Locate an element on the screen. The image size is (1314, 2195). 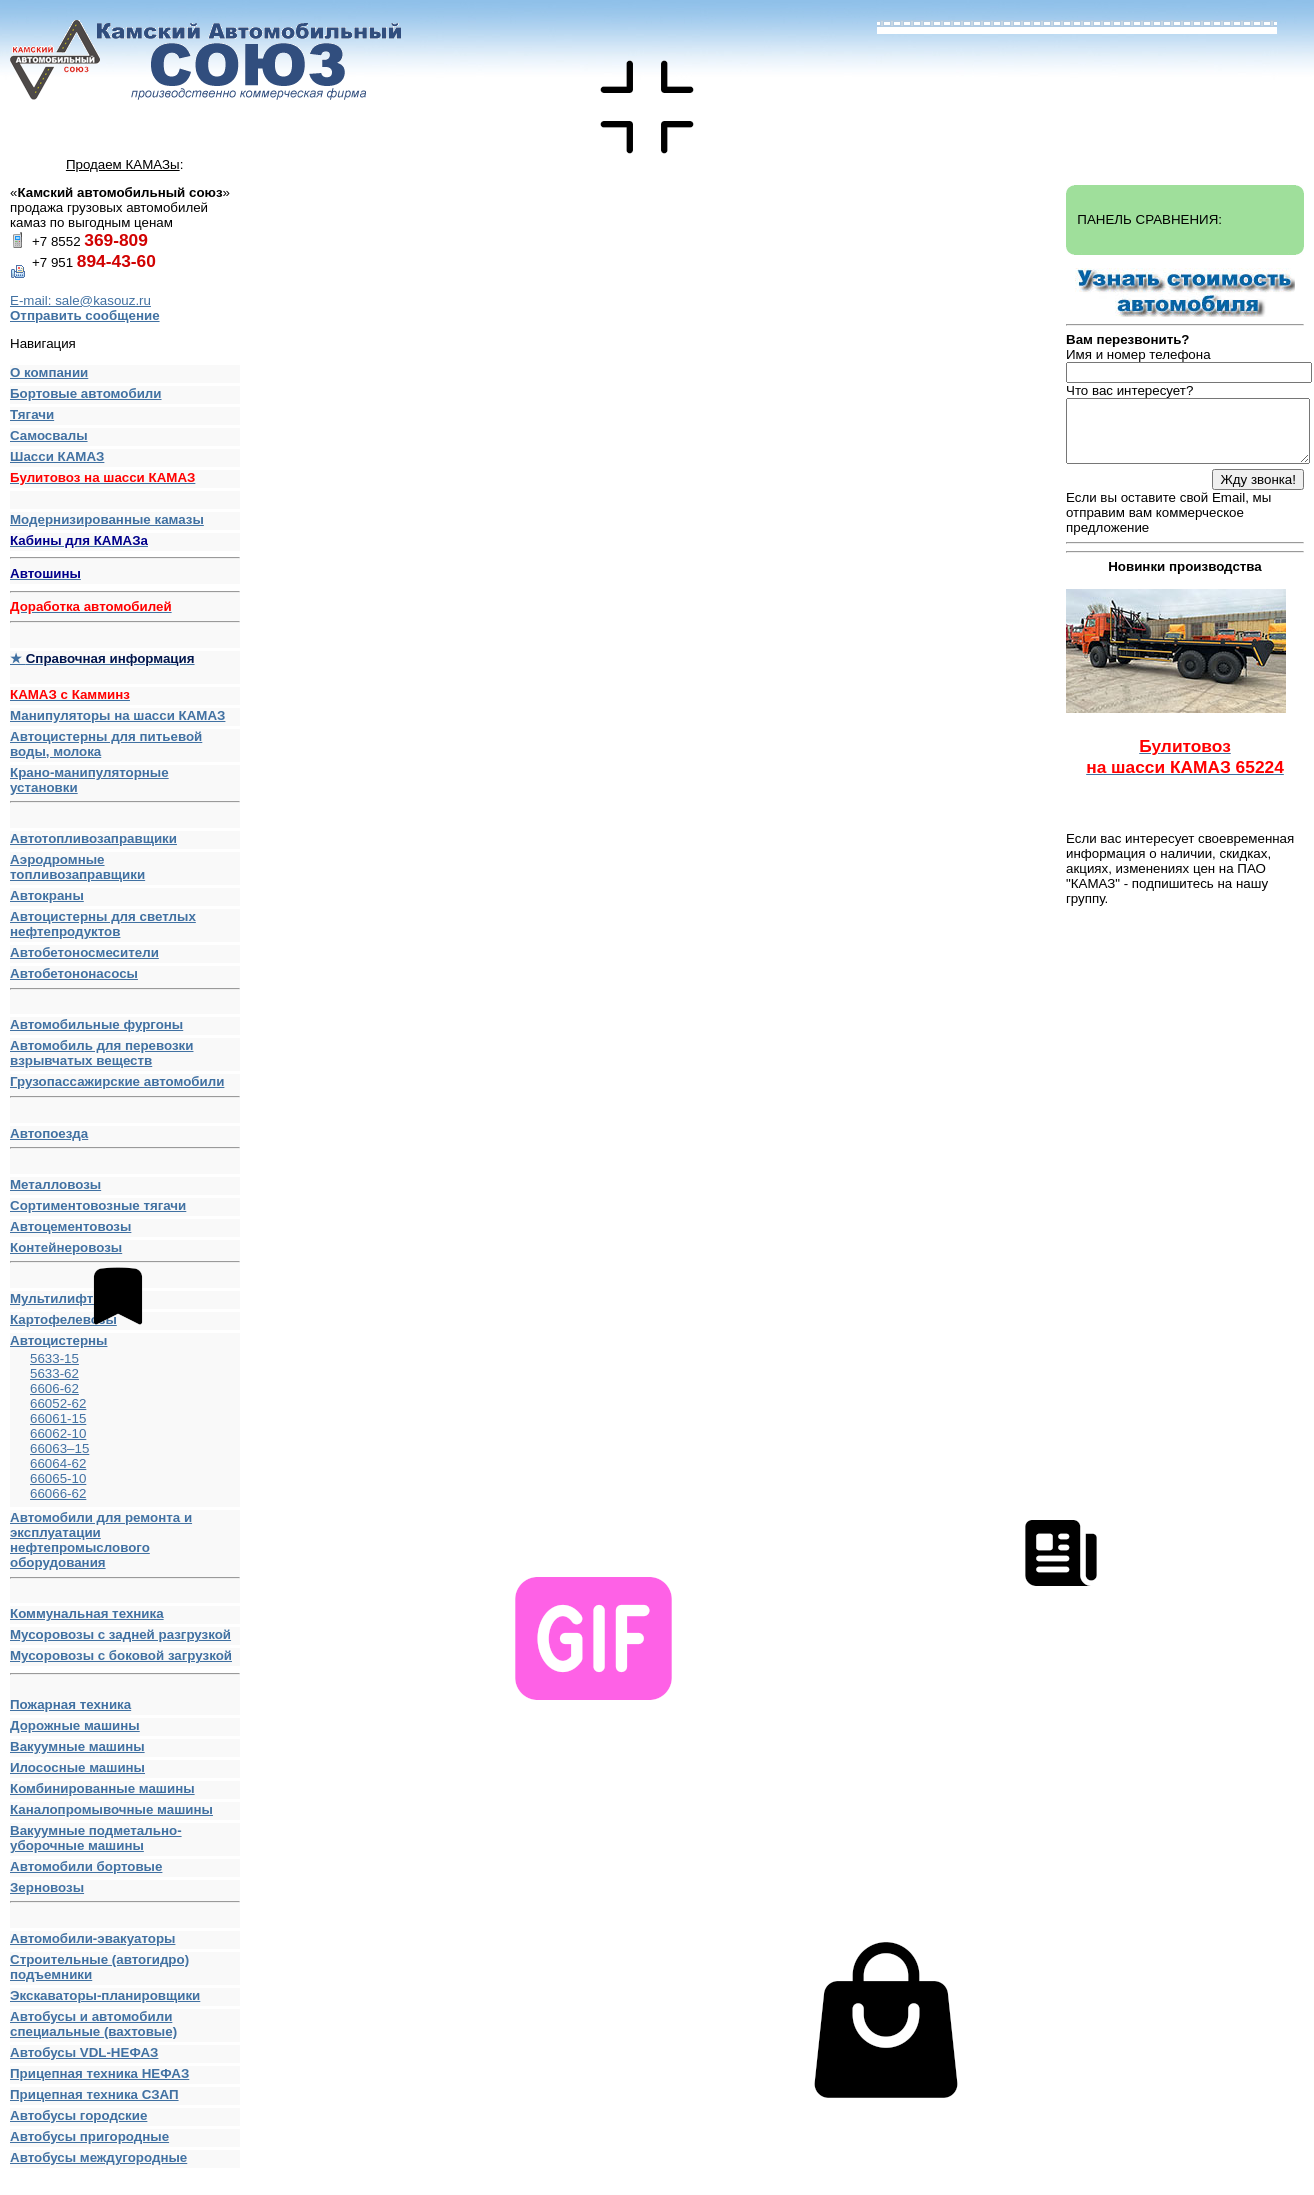
exit fullscreen mode is located at coordinates (647, 107).